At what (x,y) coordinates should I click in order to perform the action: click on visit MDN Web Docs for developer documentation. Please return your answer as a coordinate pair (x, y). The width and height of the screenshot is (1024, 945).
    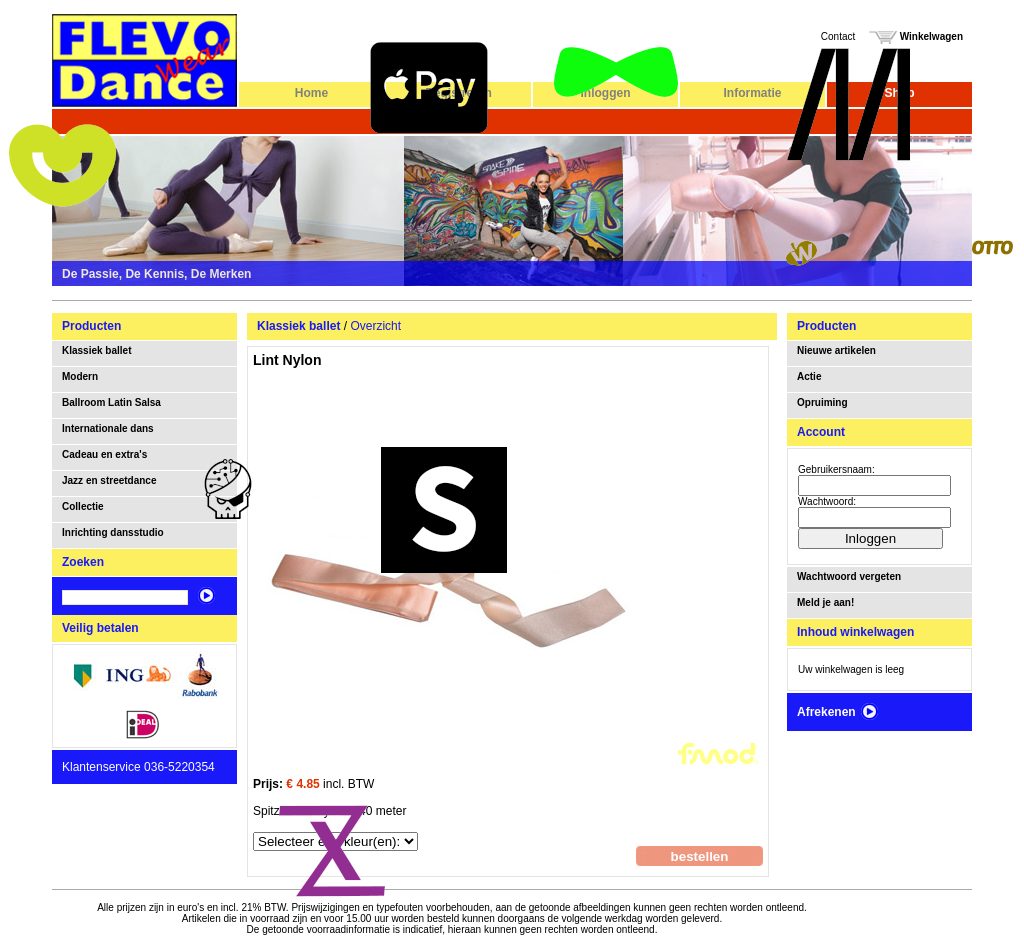
    Looking at the image, I should click on (848, 104).